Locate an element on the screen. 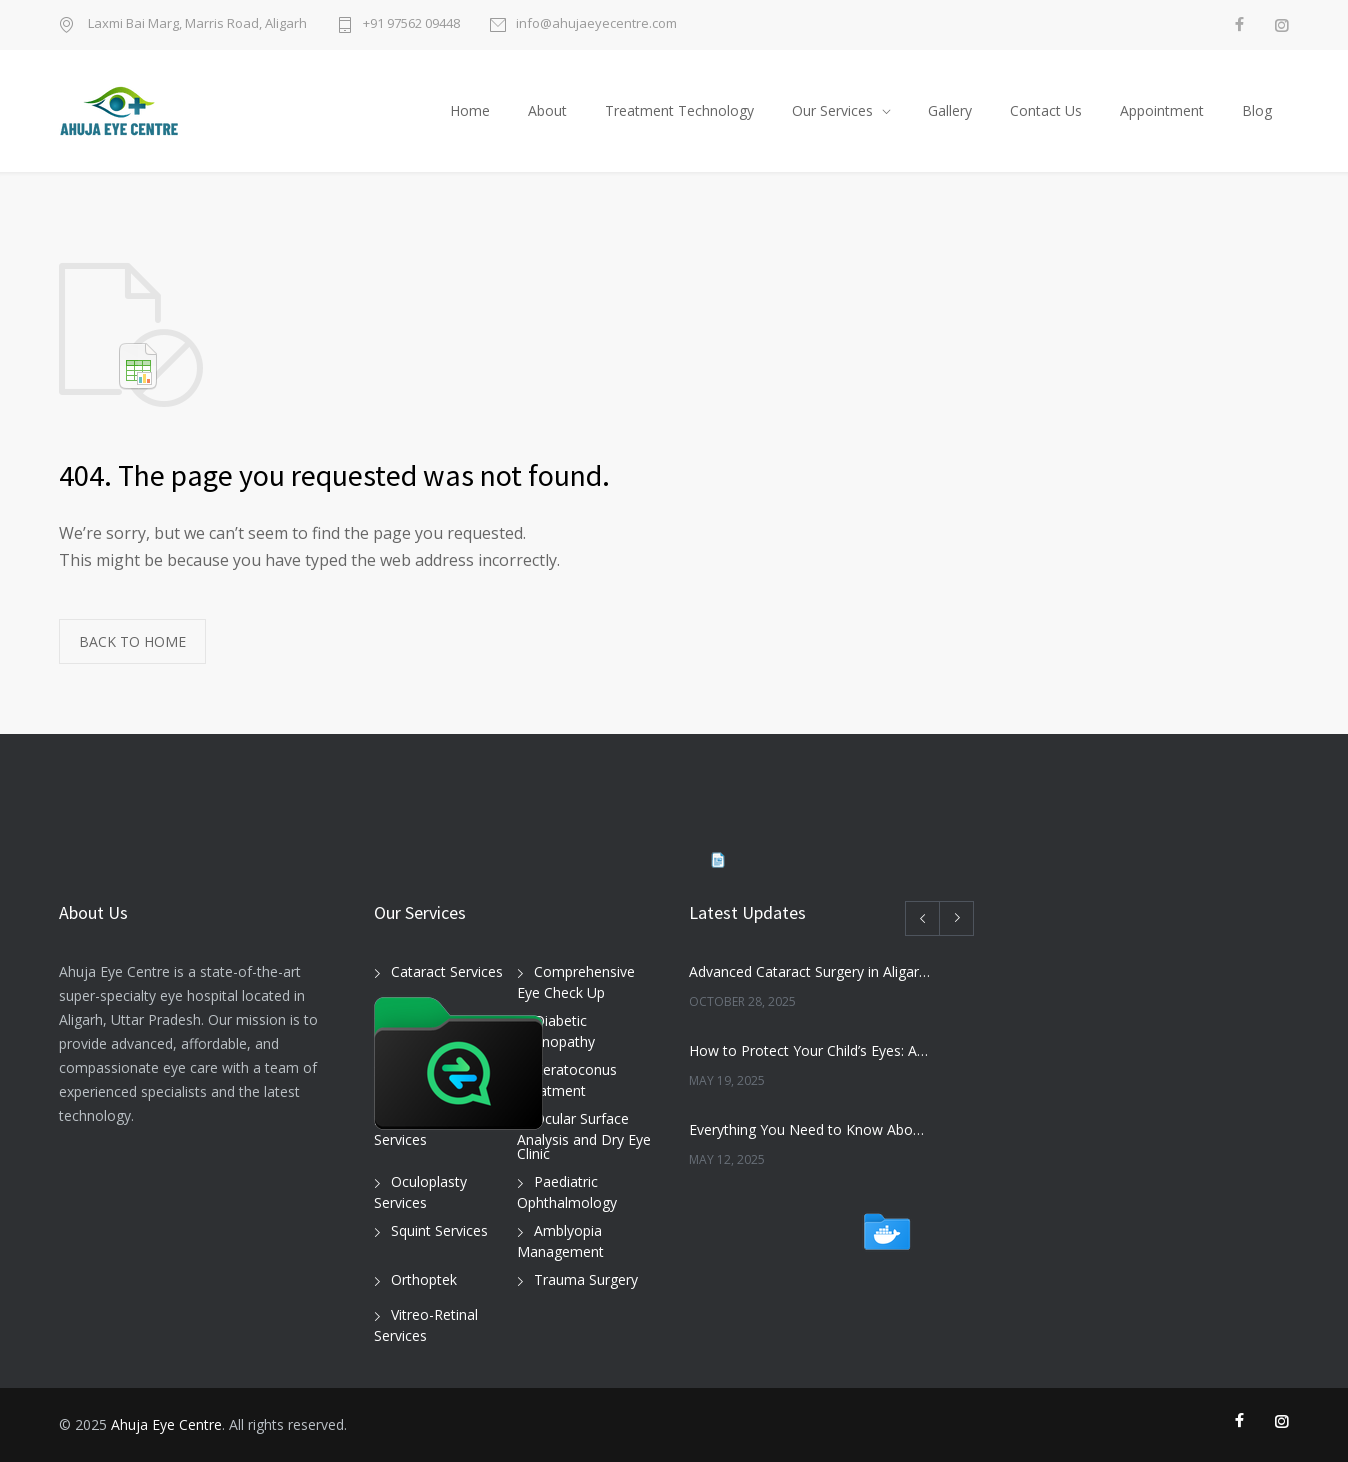  open folder containing docker projects is located at coordinates (887, 1233).